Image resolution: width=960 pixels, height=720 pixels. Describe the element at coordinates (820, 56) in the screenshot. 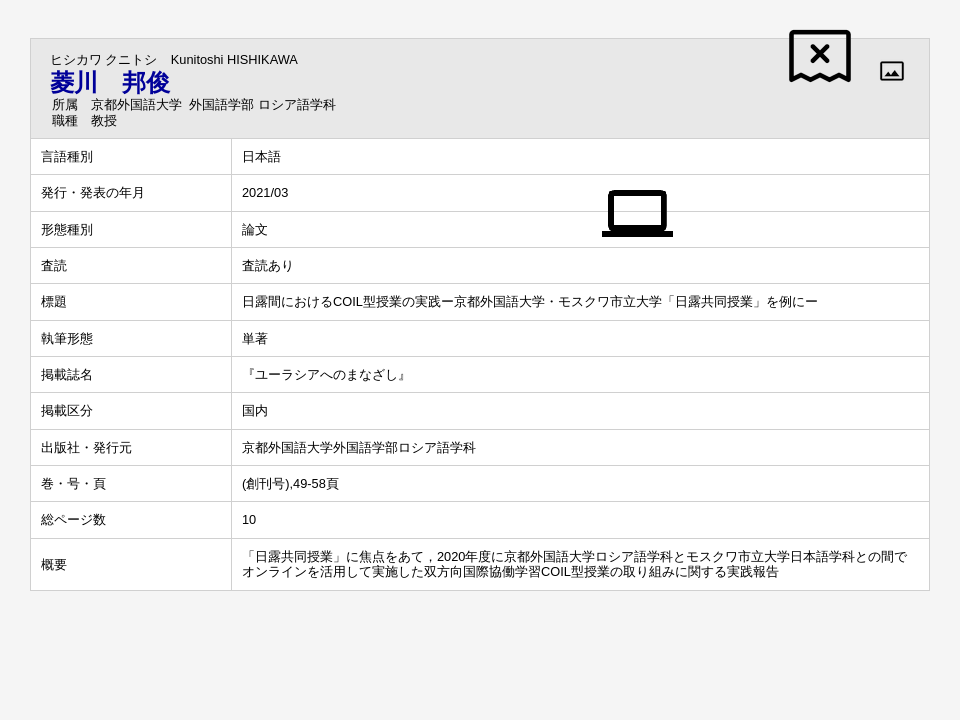

I see `cancel or void a receipt` at that location.